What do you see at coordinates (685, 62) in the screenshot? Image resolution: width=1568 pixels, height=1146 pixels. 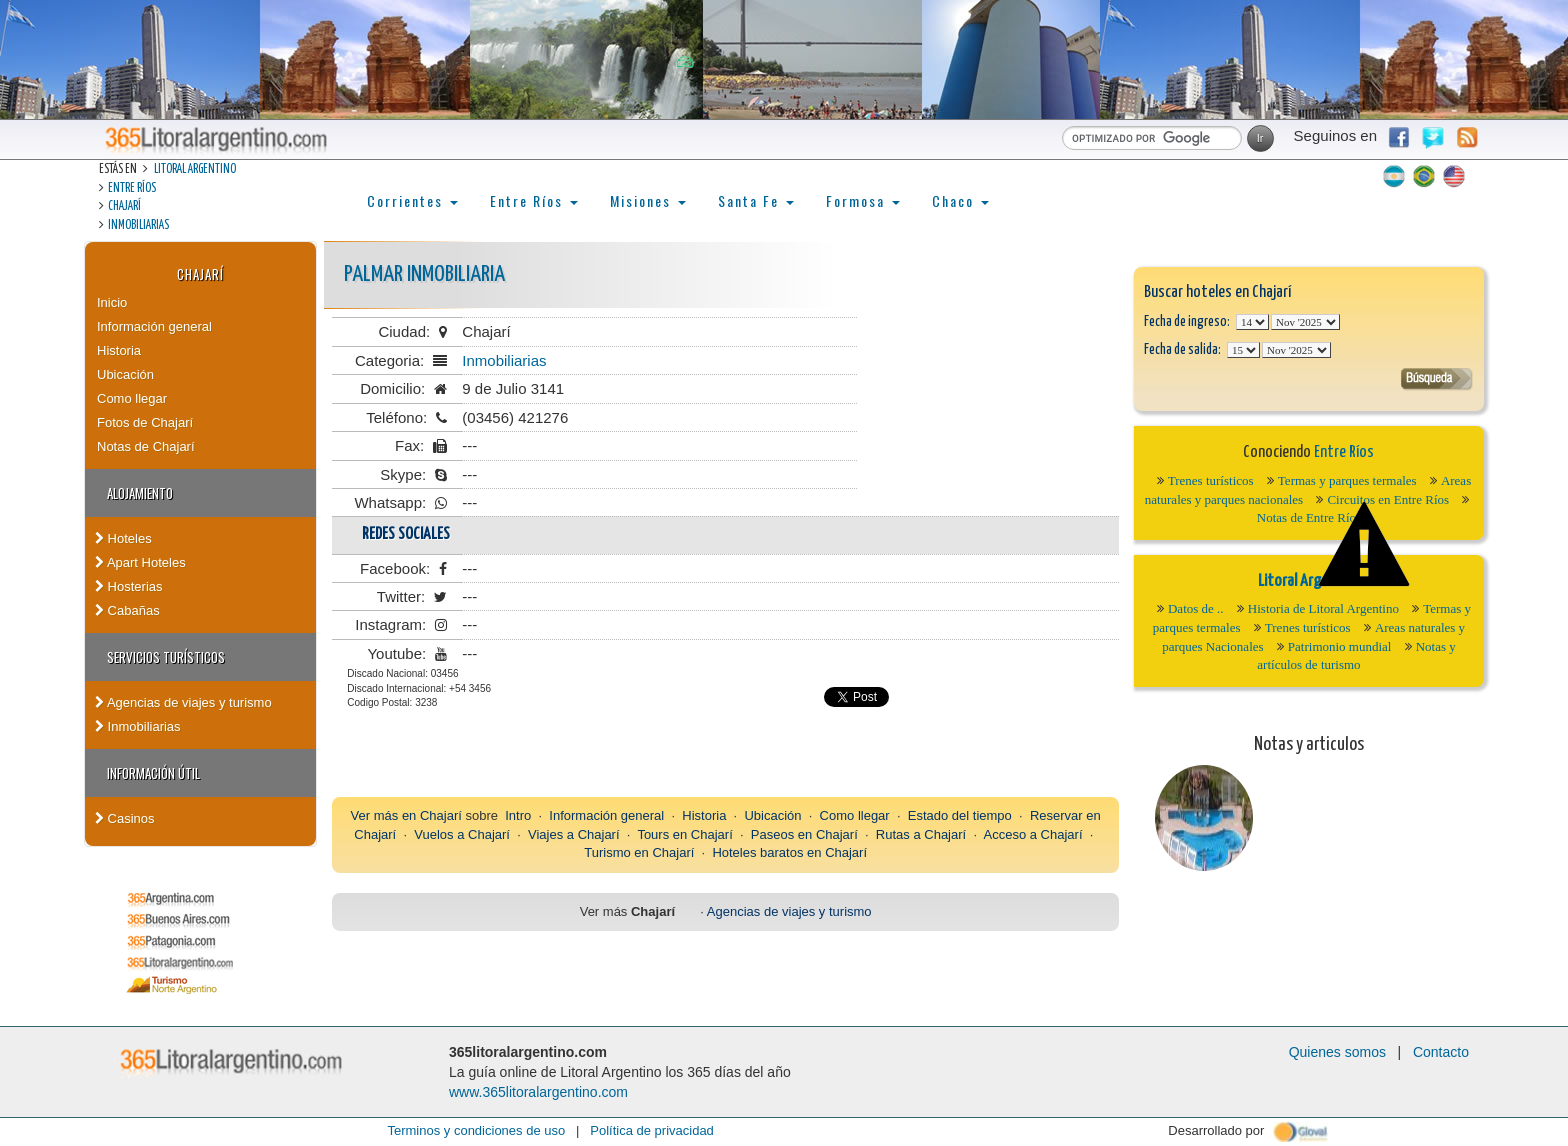 I see `select sports car or performance vehicle option` at bounding box center [685, 62].